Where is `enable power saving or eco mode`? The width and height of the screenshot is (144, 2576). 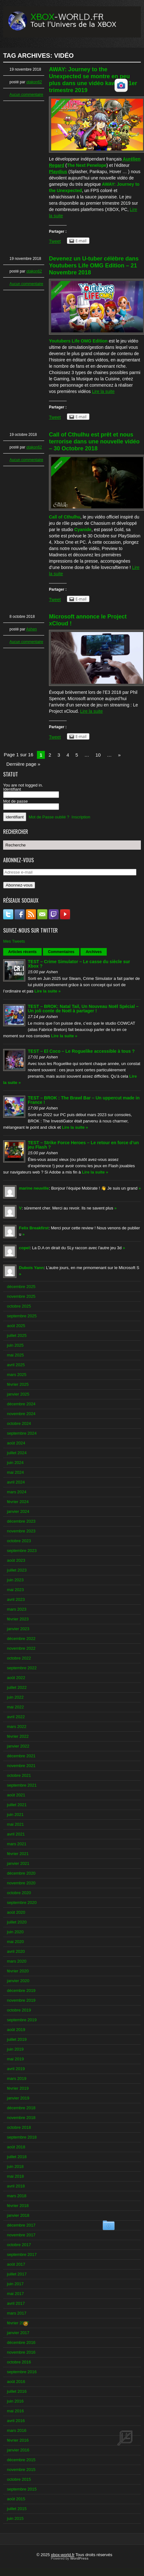
enable power saving or eco mode is located at coordinates (125, 2438).